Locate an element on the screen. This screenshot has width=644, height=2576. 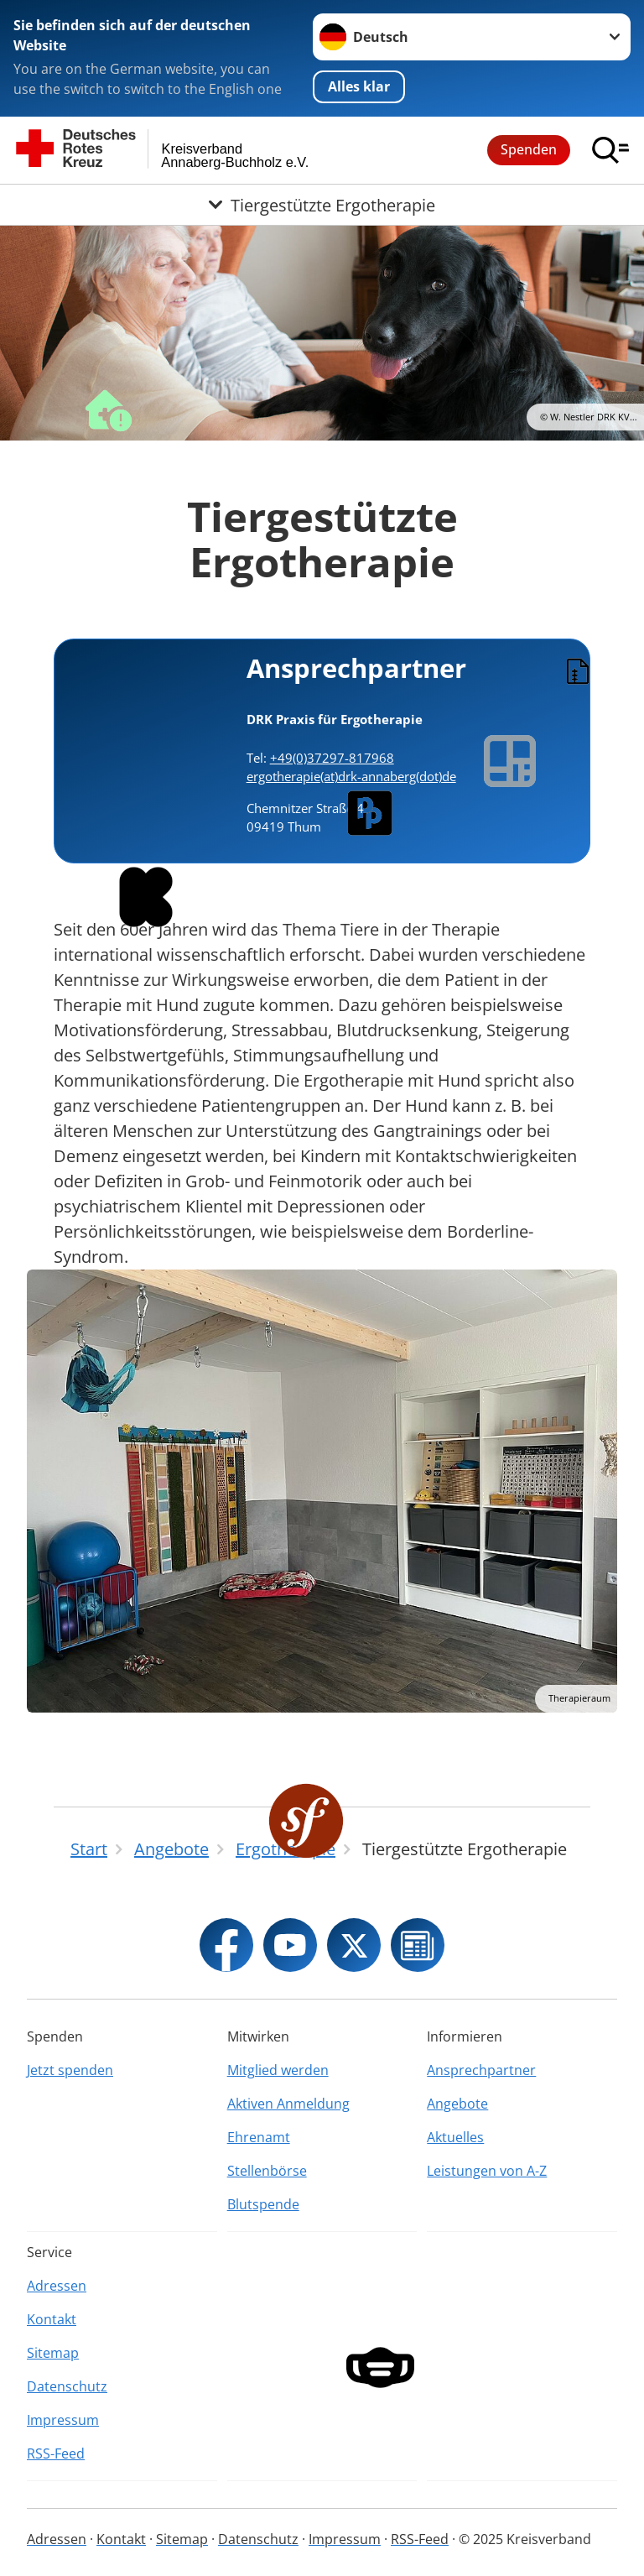
home healthcare alert or urgent medical notice is located at coordinates (107, 409).